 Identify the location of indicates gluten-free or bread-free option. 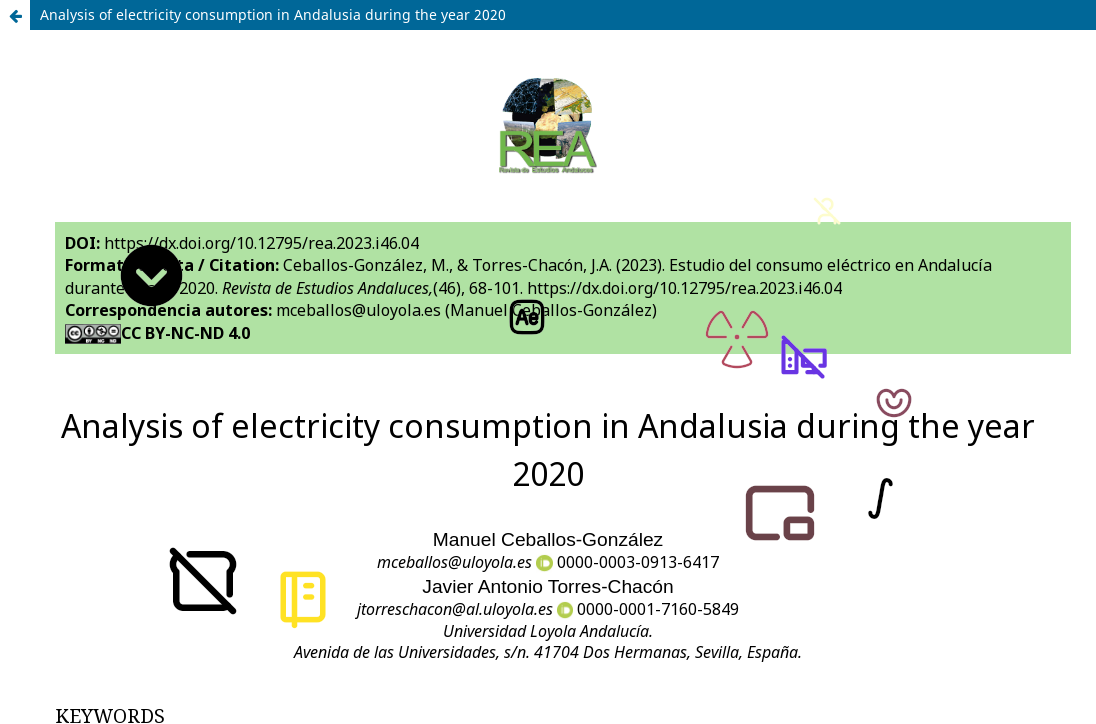
(203, 581).